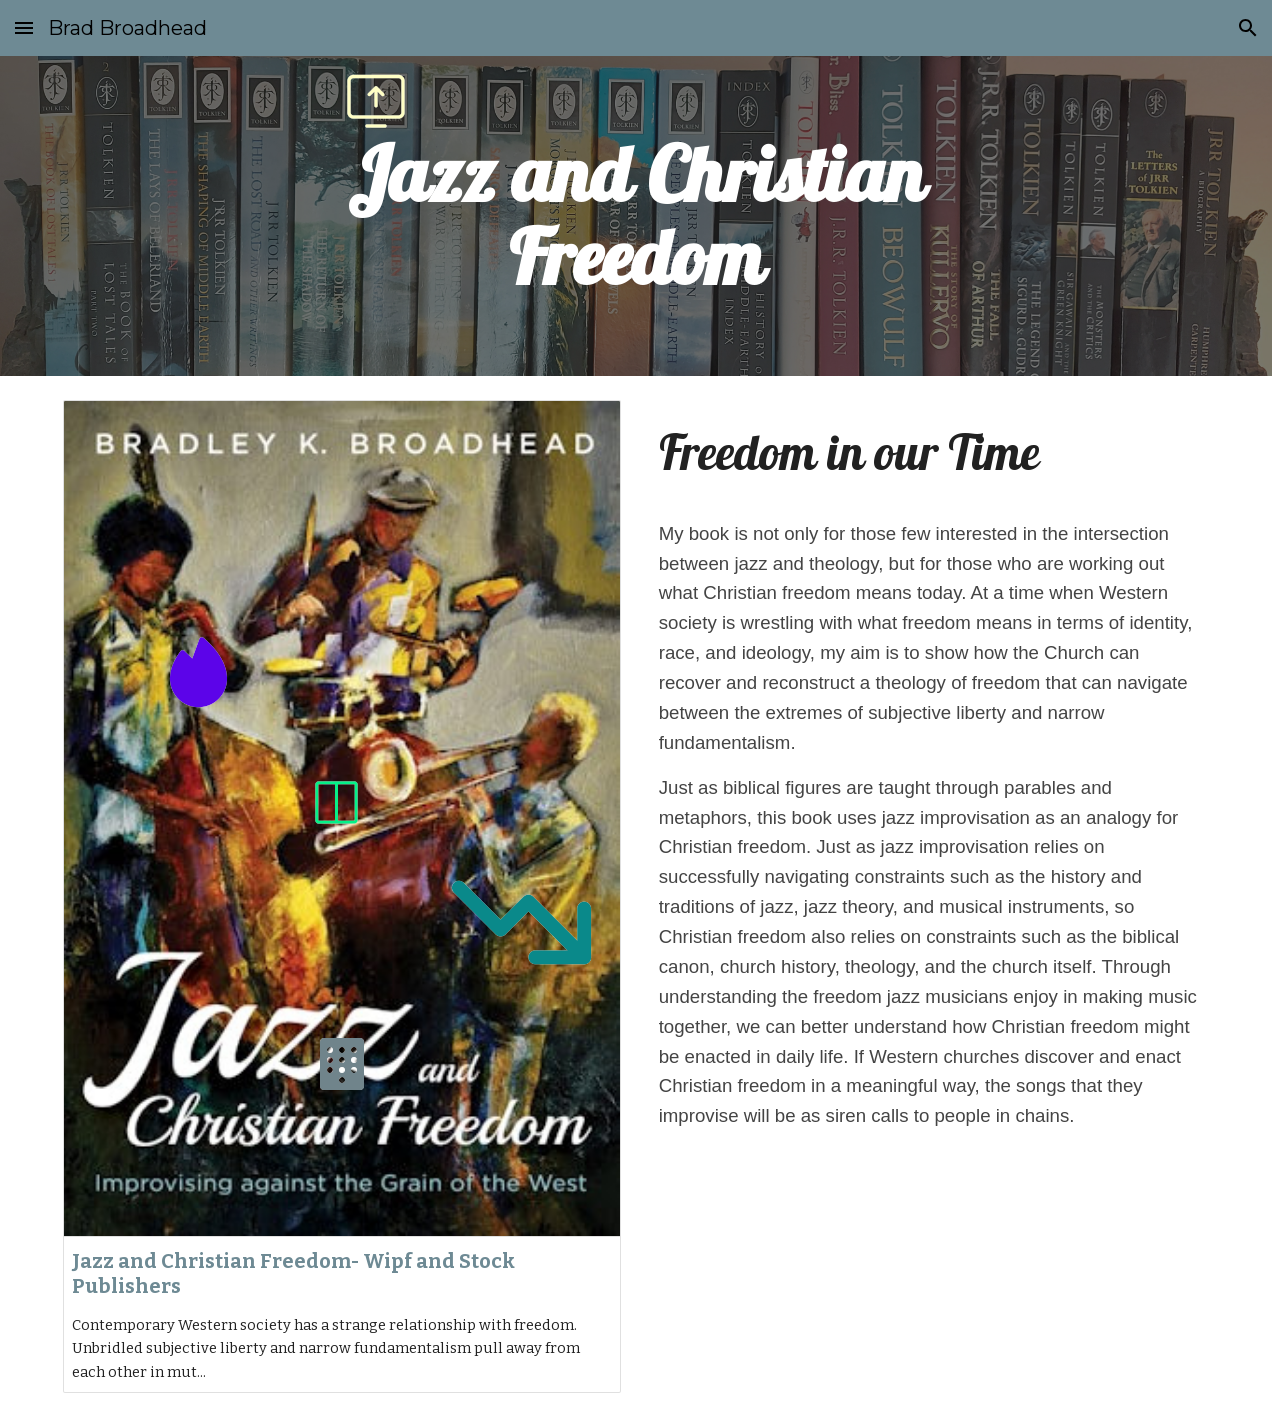 The height and width of the screenshot is (1417, 1272). I want to click on indicates a downward trend or decline in data, so click(521, 922).